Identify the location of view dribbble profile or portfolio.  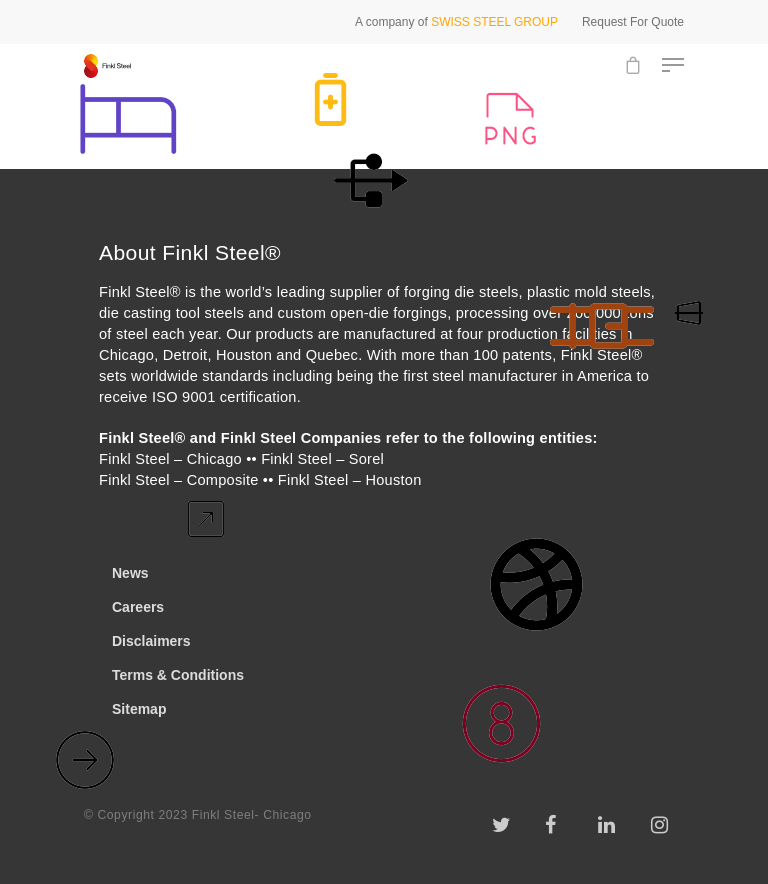
(536, 584).